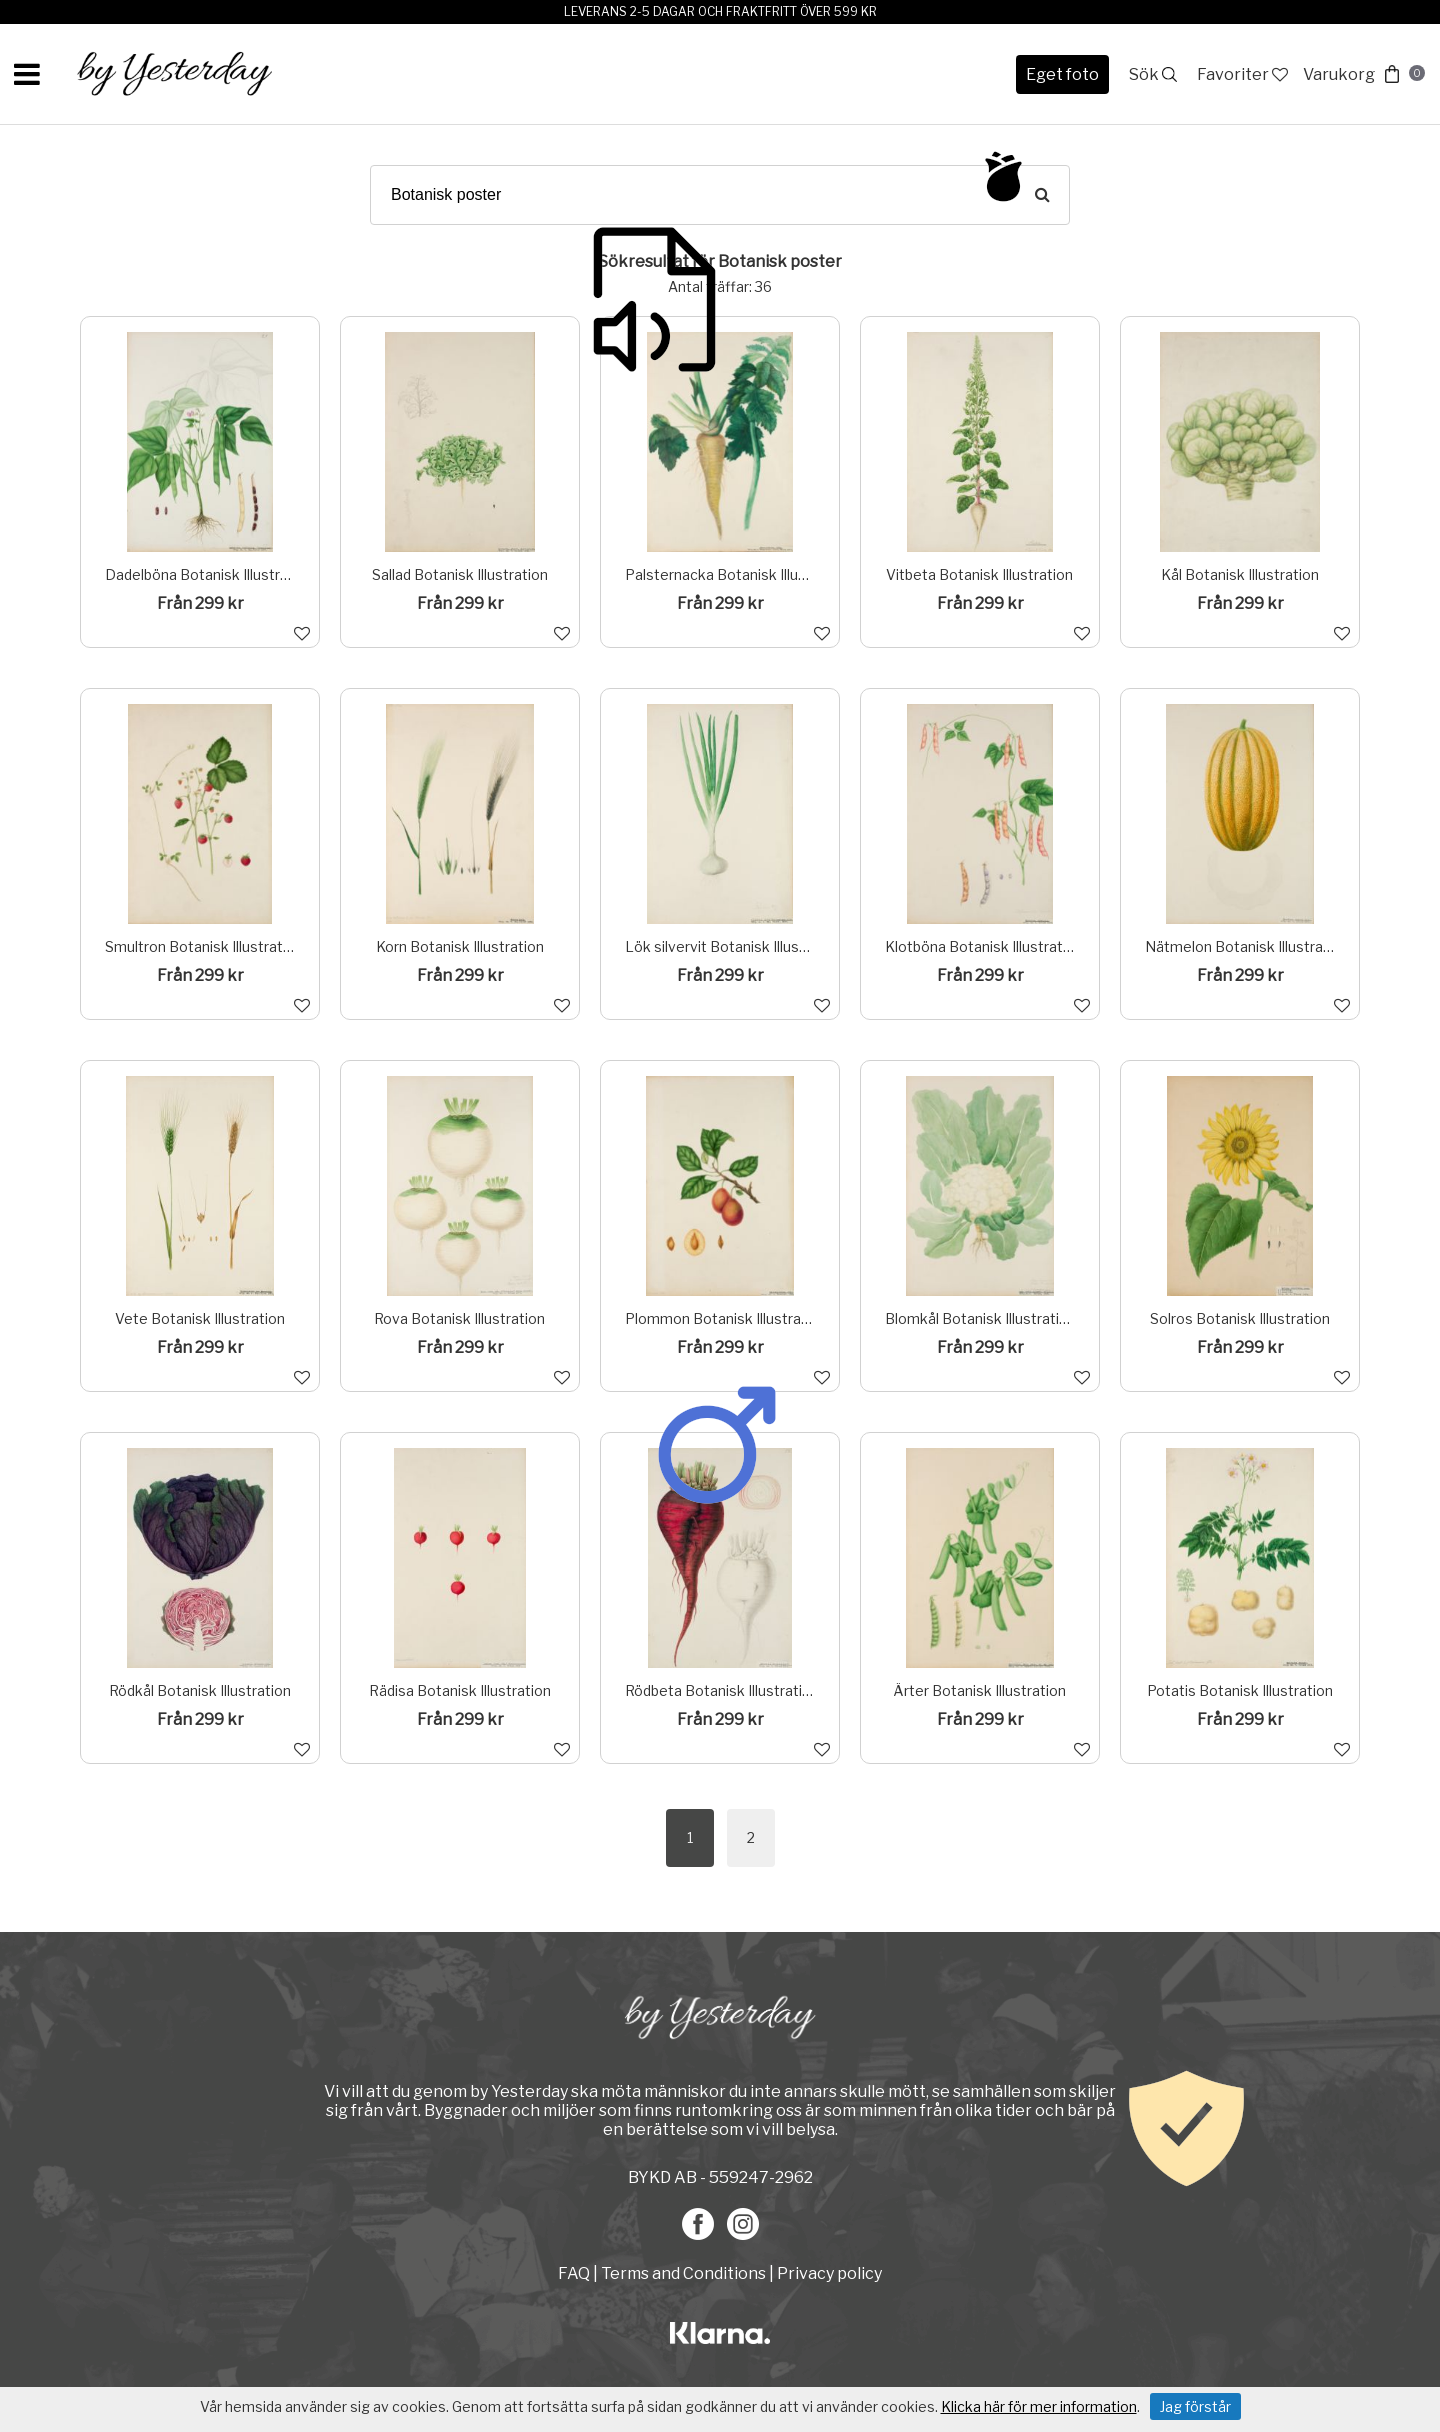 This screenshot has height=2432, width=1440. Describe the element at coordinates (1186, 2128) in the screenshot. I see `indicates security verification complete` at that location.